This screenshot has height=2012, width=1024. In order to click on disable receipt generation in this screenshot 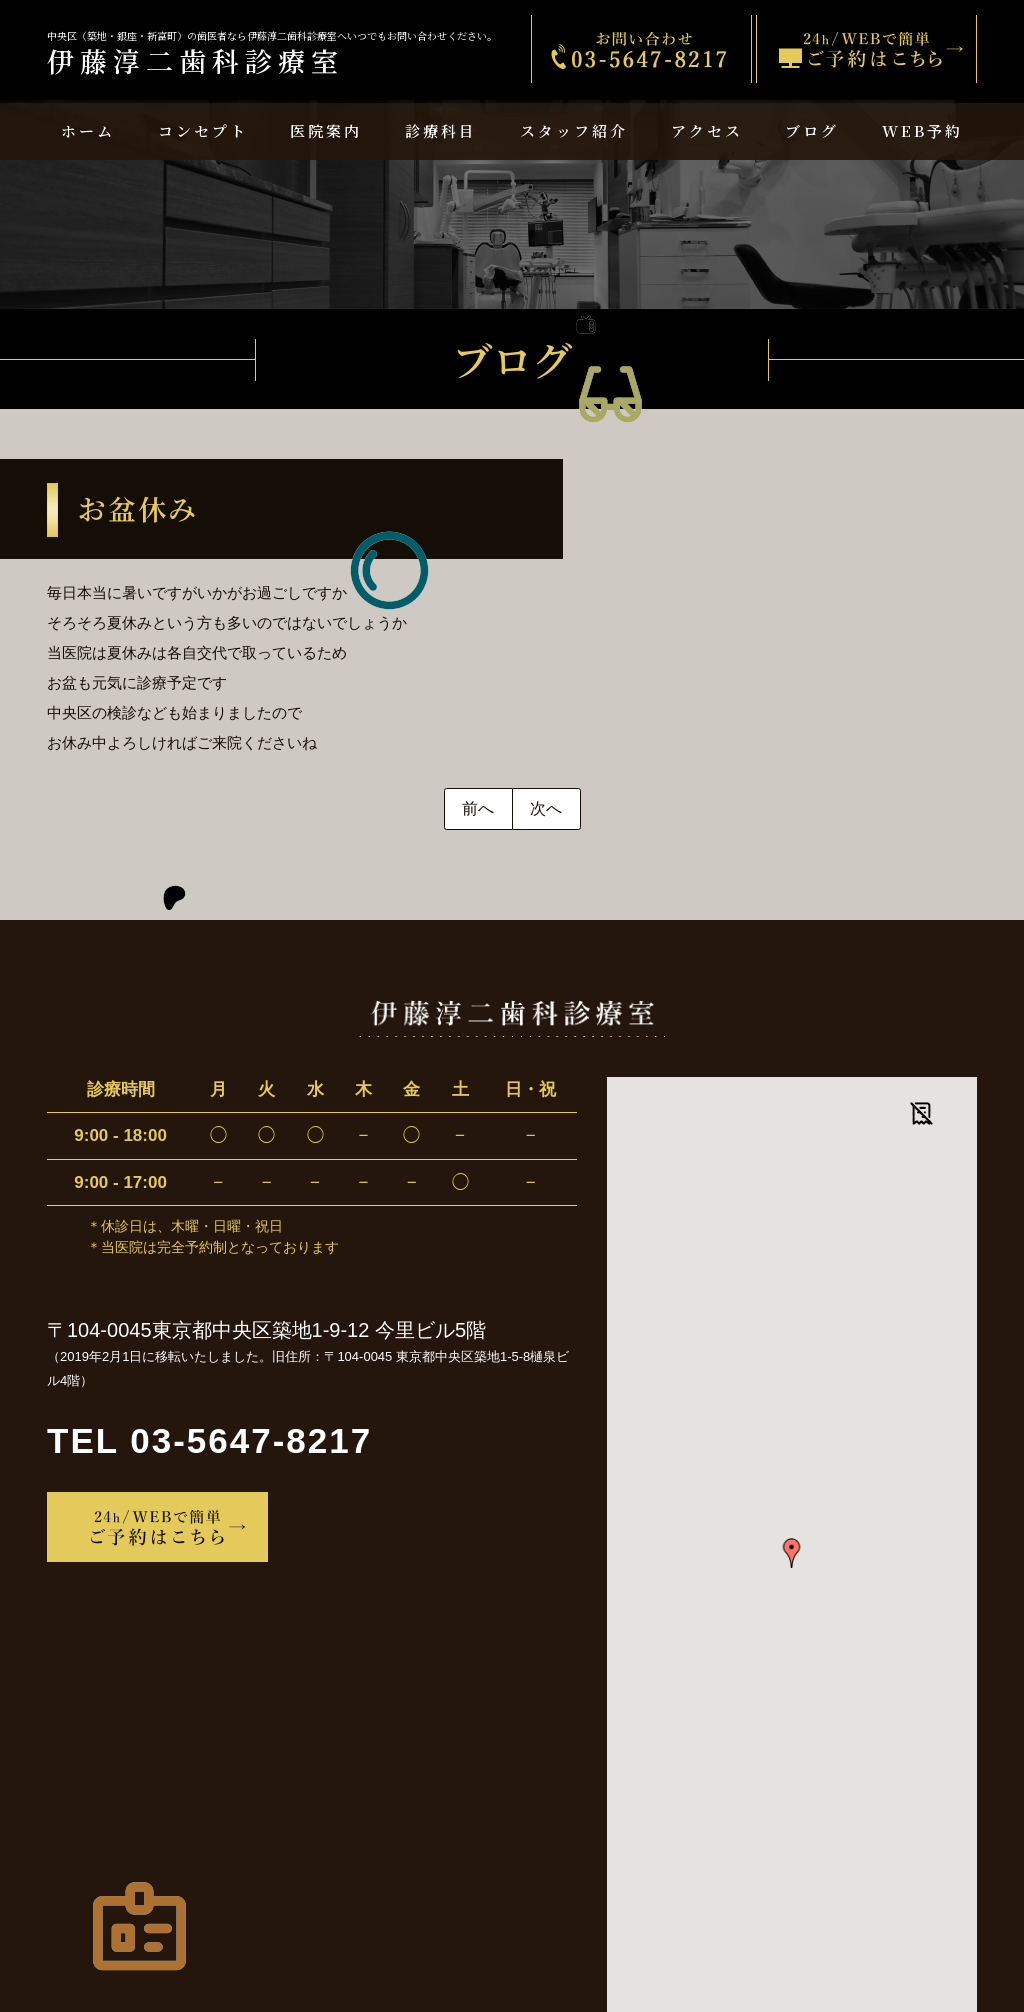, I will do `click(921, 1113)`.